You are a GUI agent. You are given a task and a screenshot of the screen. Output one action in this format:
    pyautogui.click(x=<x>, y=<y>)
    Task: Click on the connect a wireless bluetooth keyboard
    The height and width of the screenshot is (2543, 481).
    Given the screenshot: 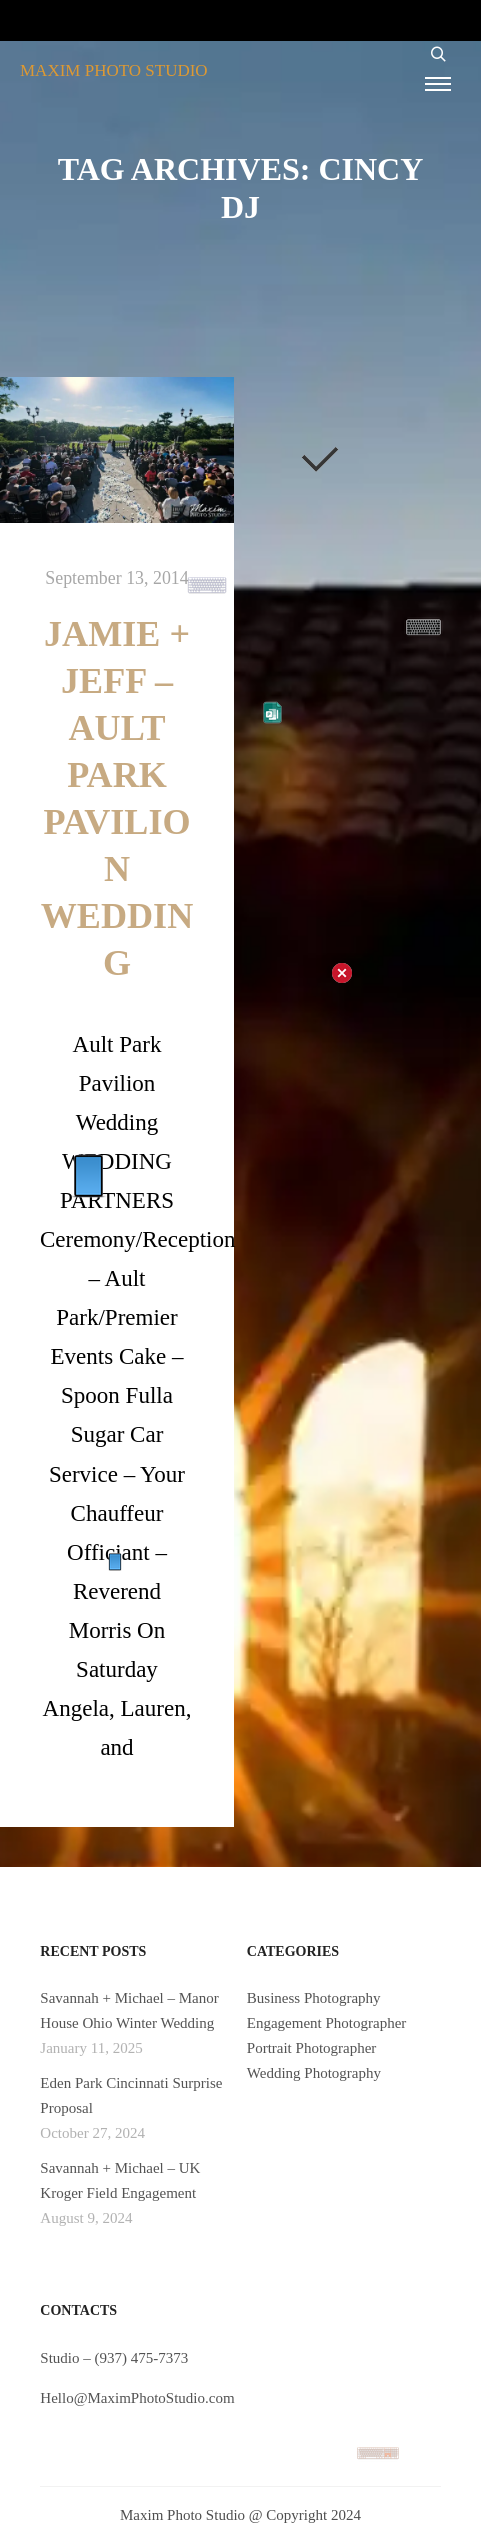 What is the action you would take?
    pyautogui.click(x=207, y=585)
    